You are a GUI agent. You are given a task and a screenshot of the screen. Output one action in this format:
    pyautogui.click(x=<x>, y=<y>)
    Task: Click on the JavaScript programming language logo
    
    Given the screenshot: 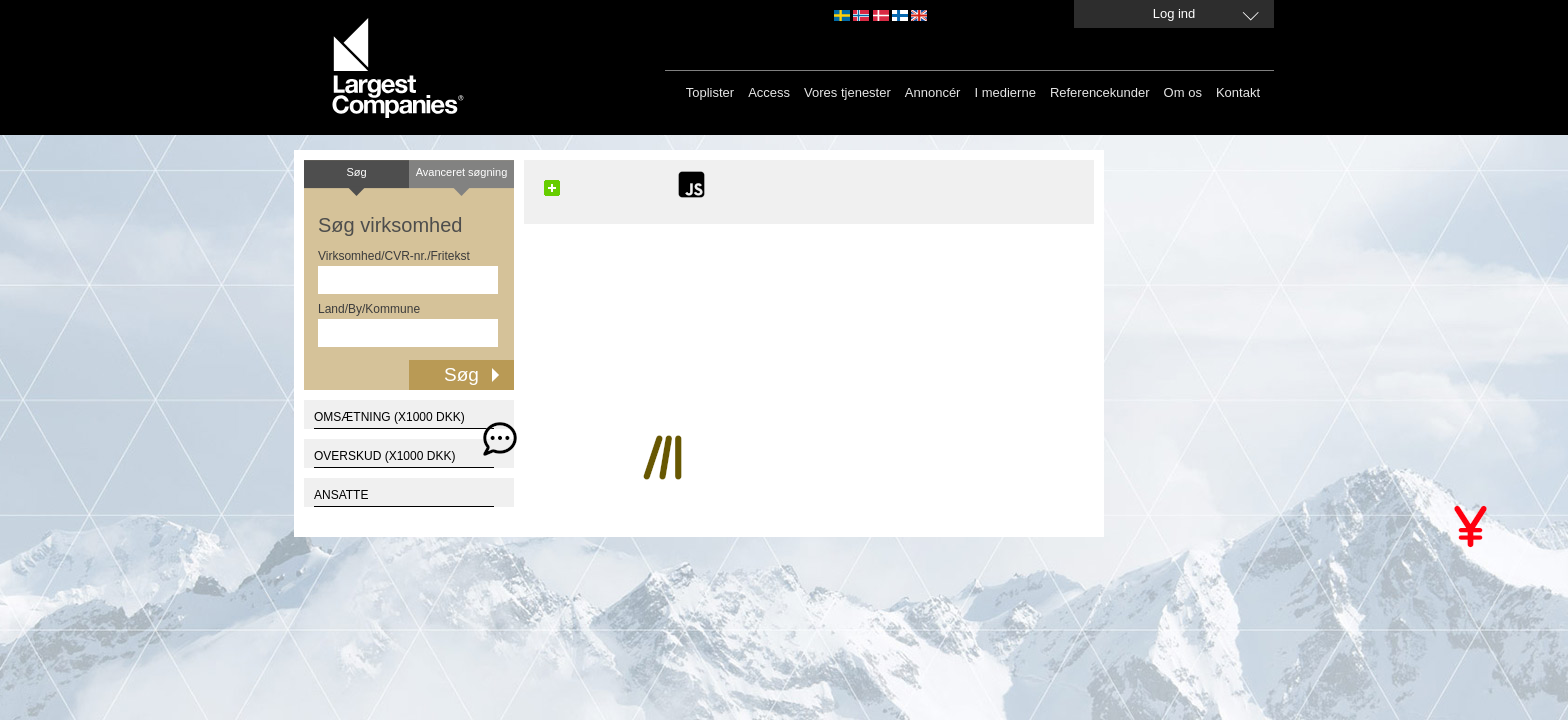 What is the action you would take?
    pyautogui.click(x=691, y=184)
    